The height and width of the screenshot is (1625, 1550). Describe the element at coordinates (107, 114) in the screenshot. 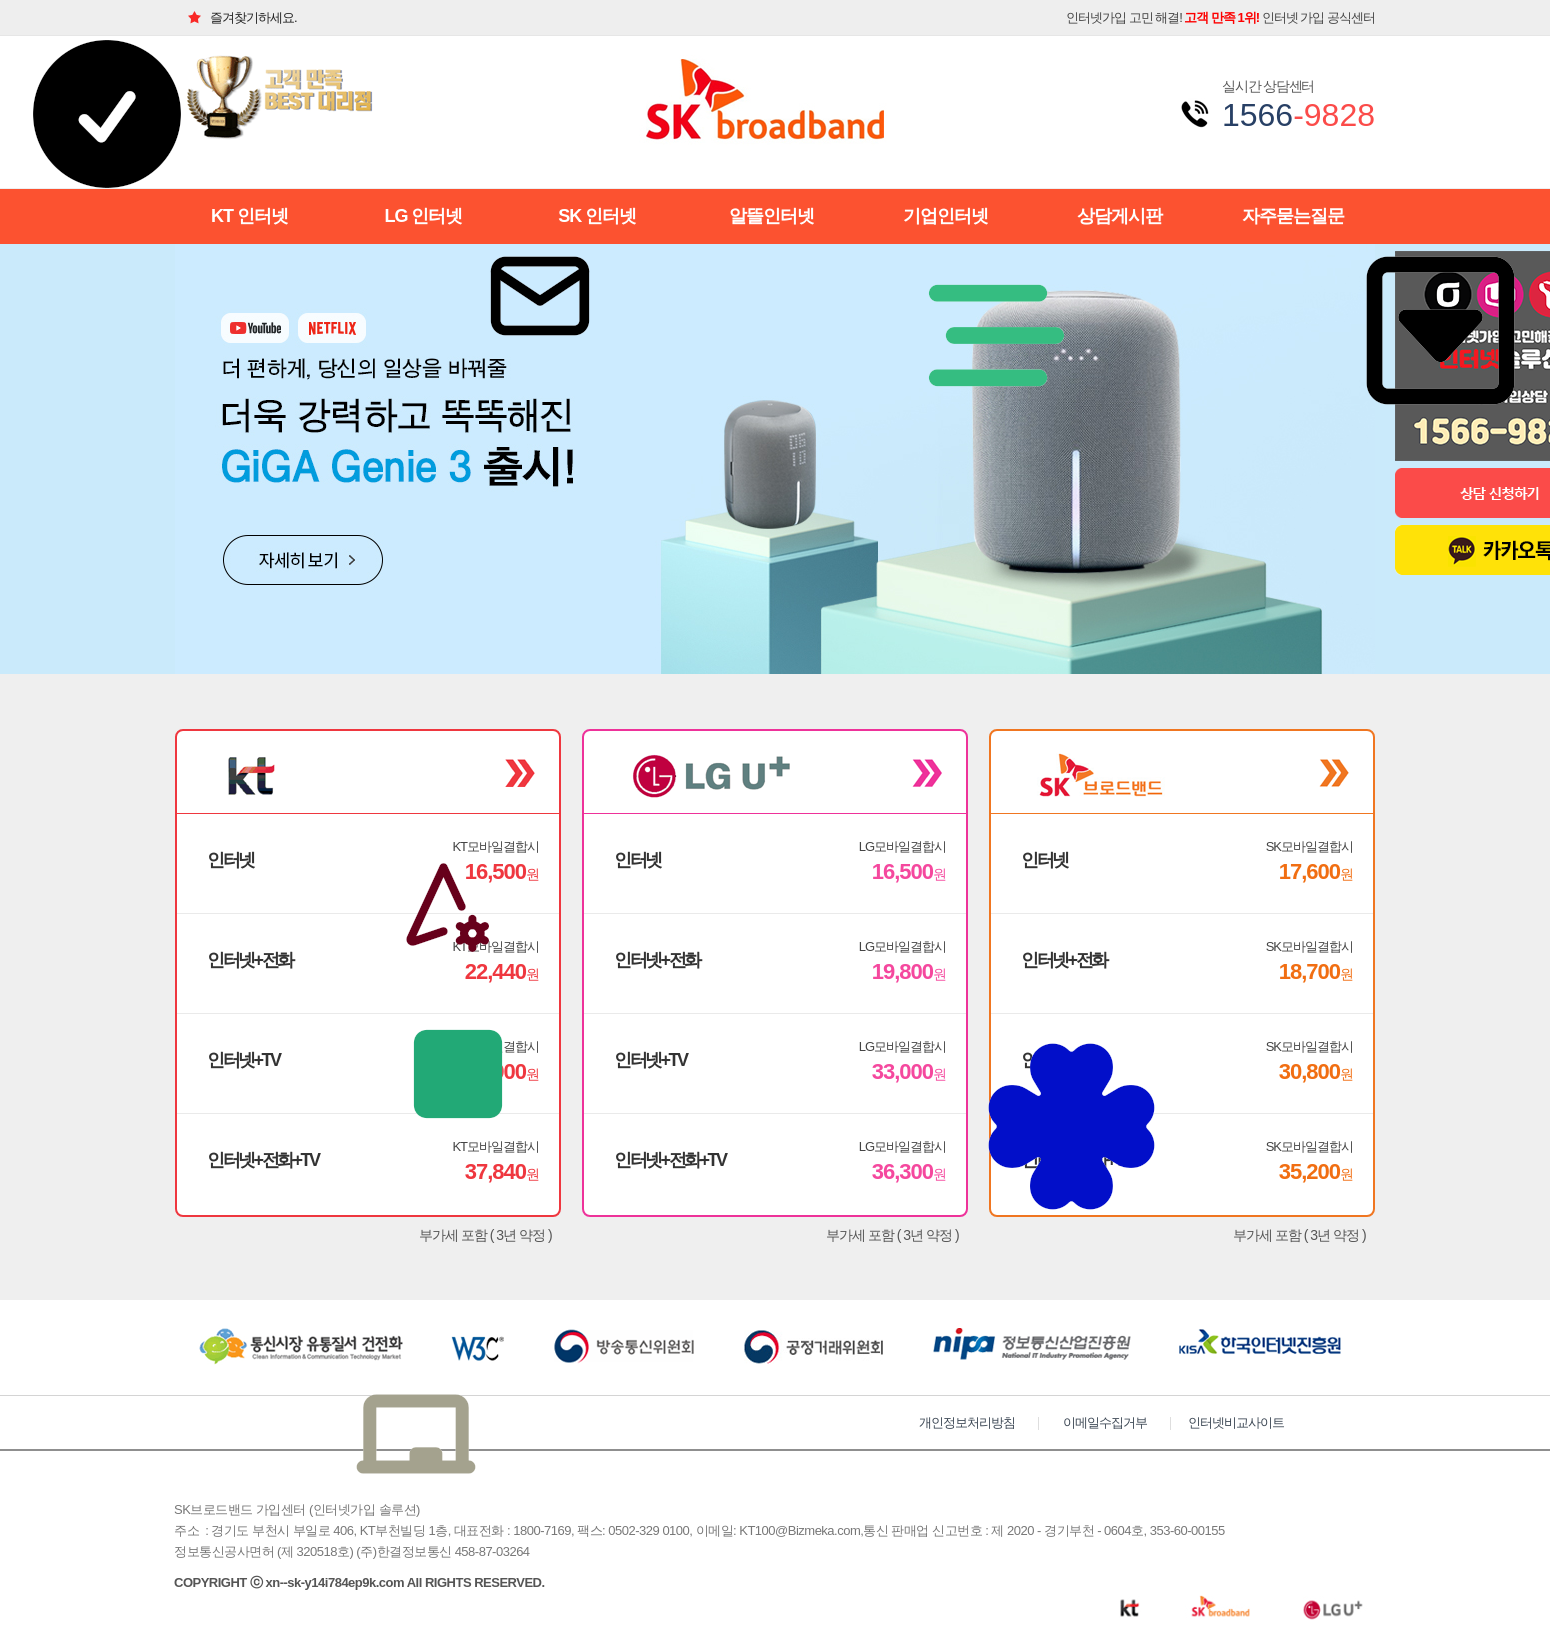

I see `indicates a completed or successful action` at that location.